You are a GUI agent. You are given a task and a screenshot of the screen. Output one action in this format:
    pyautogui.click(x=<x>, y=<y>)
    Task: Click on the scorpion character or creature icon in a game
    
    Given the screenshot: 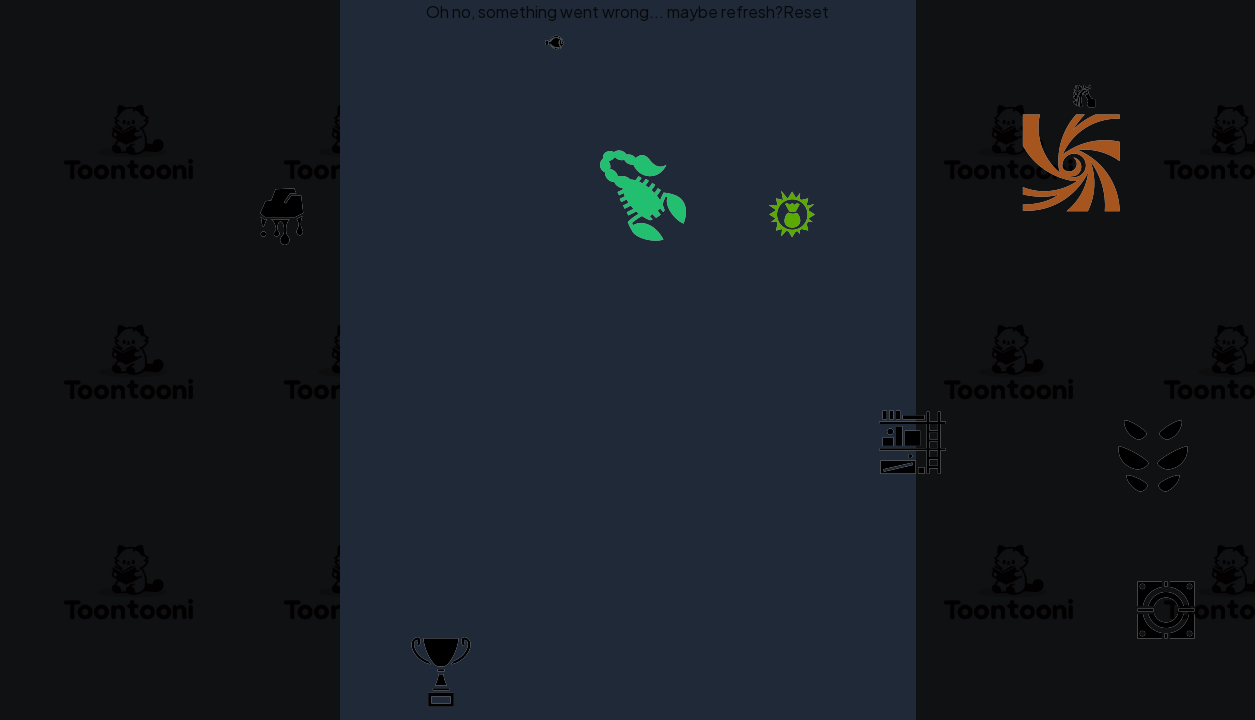 What is the action you would take?
    pyautogui.click(x=644, y=195)
    